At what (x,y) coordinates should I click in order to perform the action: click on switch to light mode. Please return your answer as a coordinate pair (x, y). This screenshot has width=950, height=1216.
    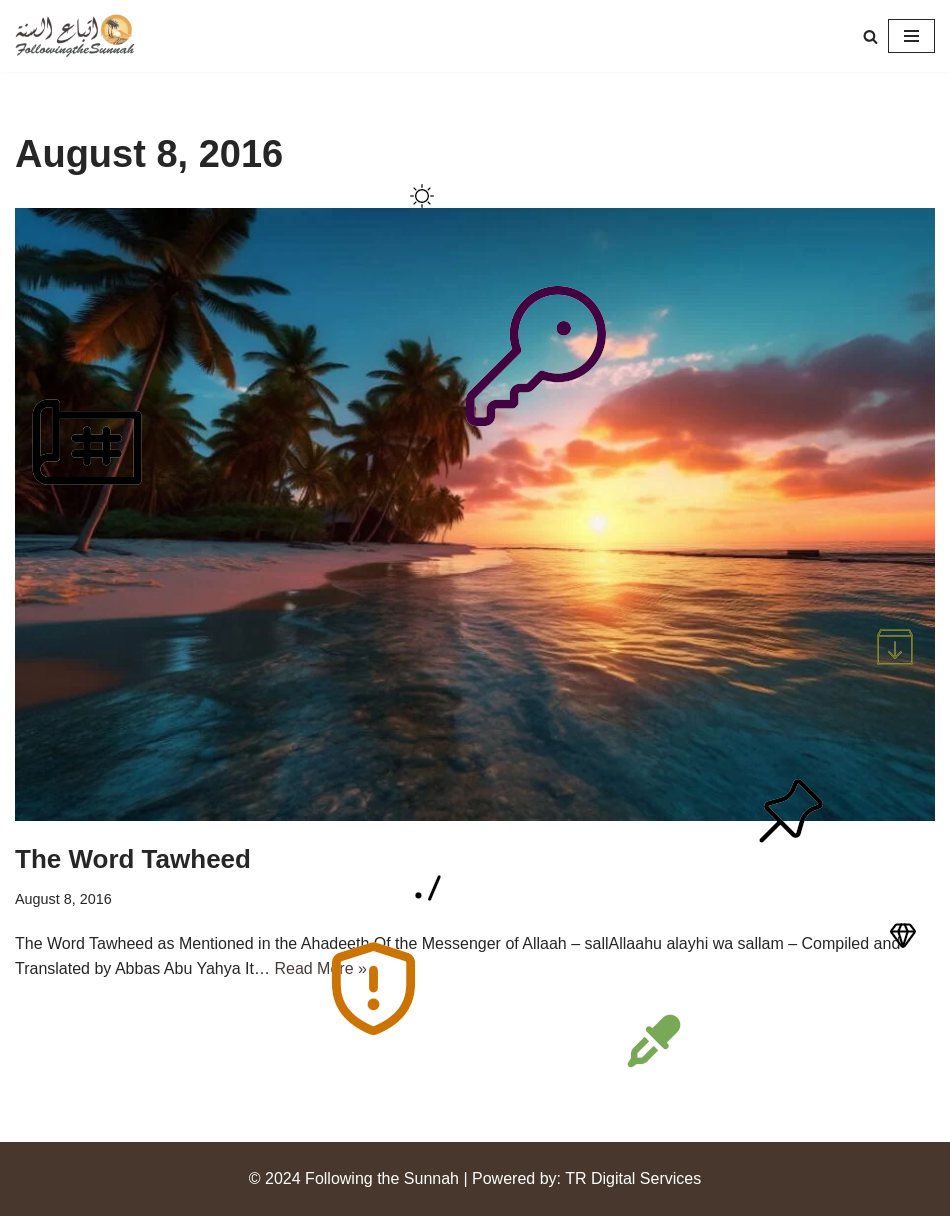
    Looking at the image, I should click on (422, 196).